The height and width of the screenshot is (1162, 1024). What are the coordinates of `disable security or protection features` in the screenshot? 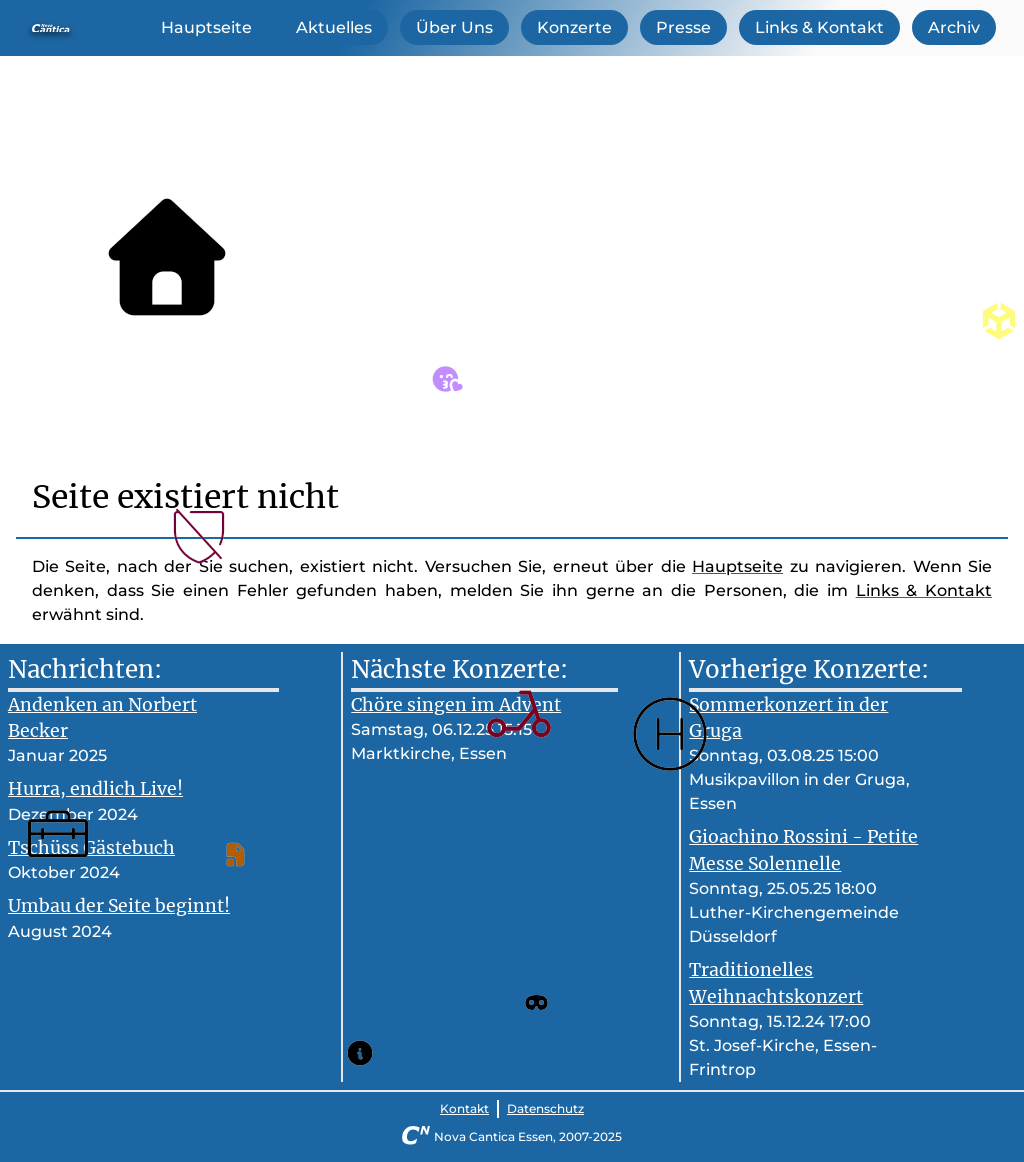 It's located at (199, 534).